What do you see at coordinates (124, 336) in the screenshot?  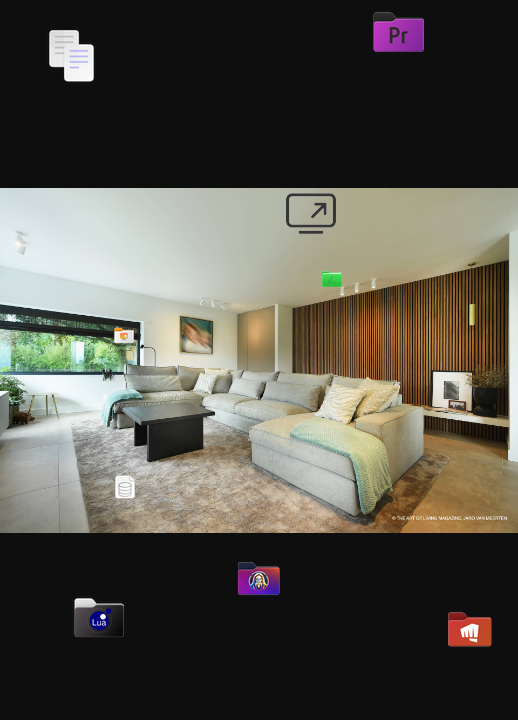 I see `open folder containing LibreOffice Impress presentations` at bounding box center [124, 336].